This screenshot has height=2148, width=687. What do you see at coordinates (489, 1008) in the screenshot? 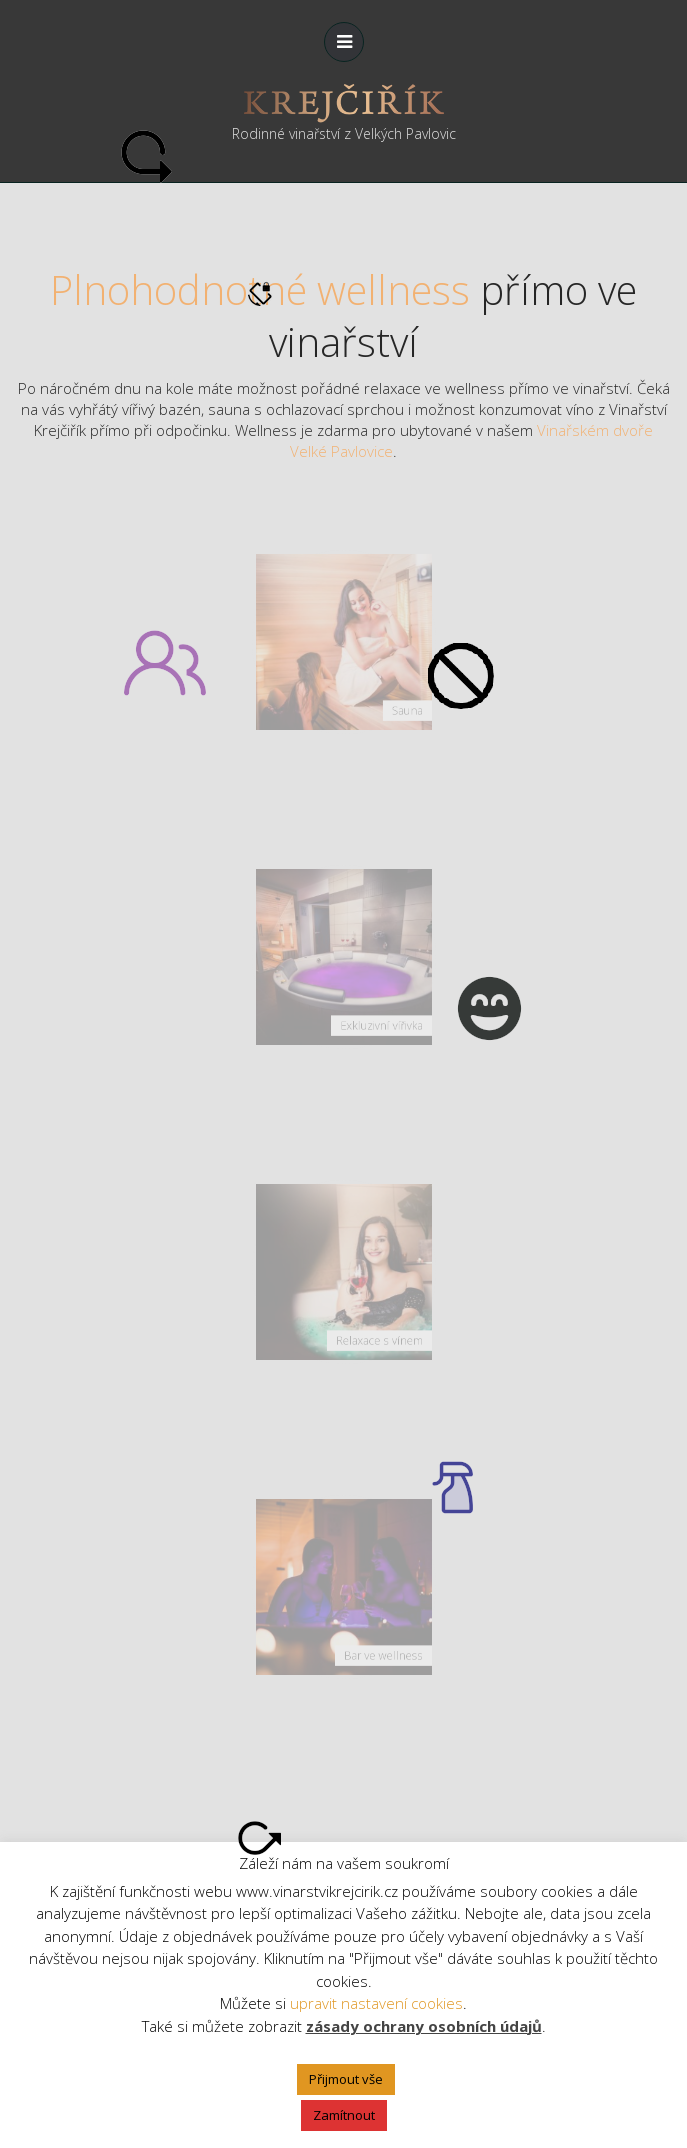
I see `add a reaction to a message` at bounding box center [489, 1008].